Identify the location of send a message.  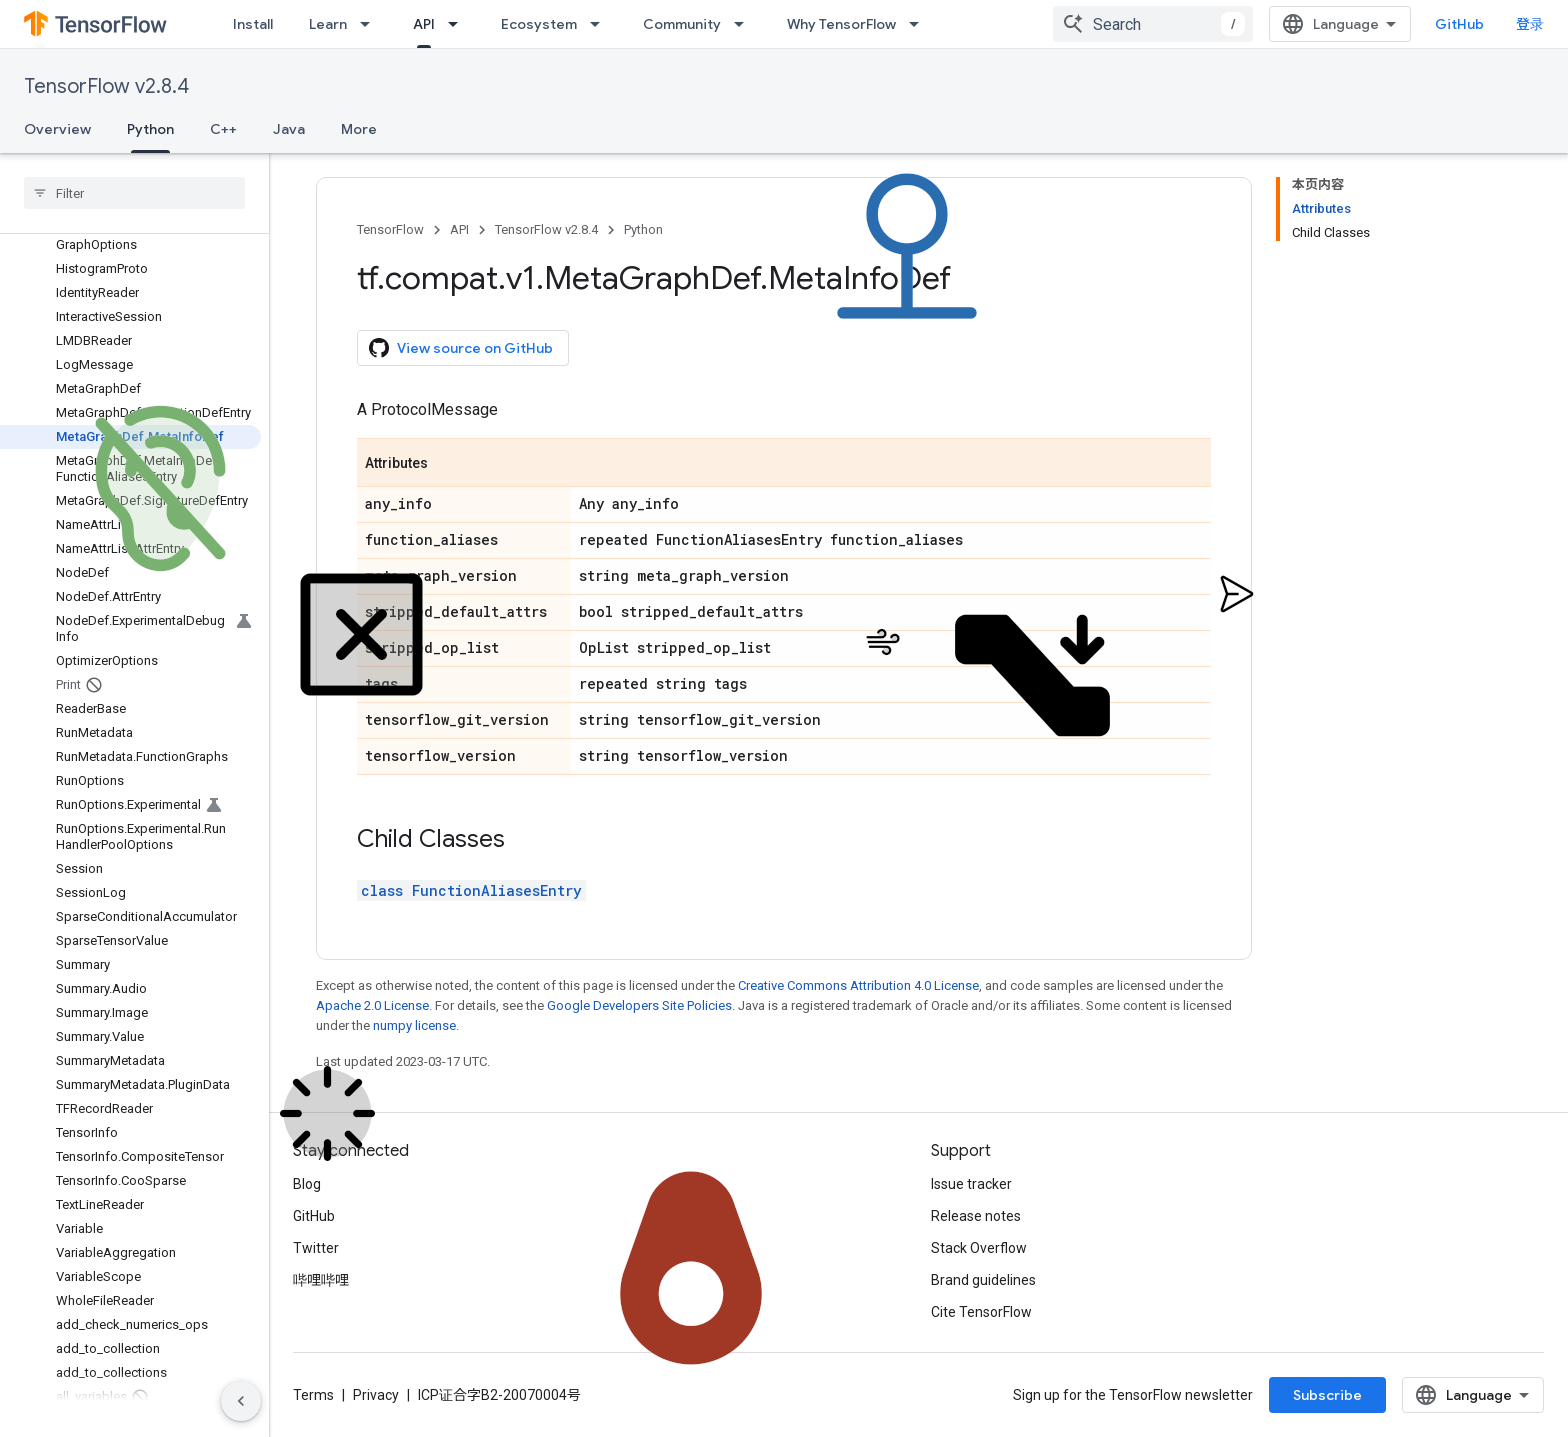
(1235, 594).